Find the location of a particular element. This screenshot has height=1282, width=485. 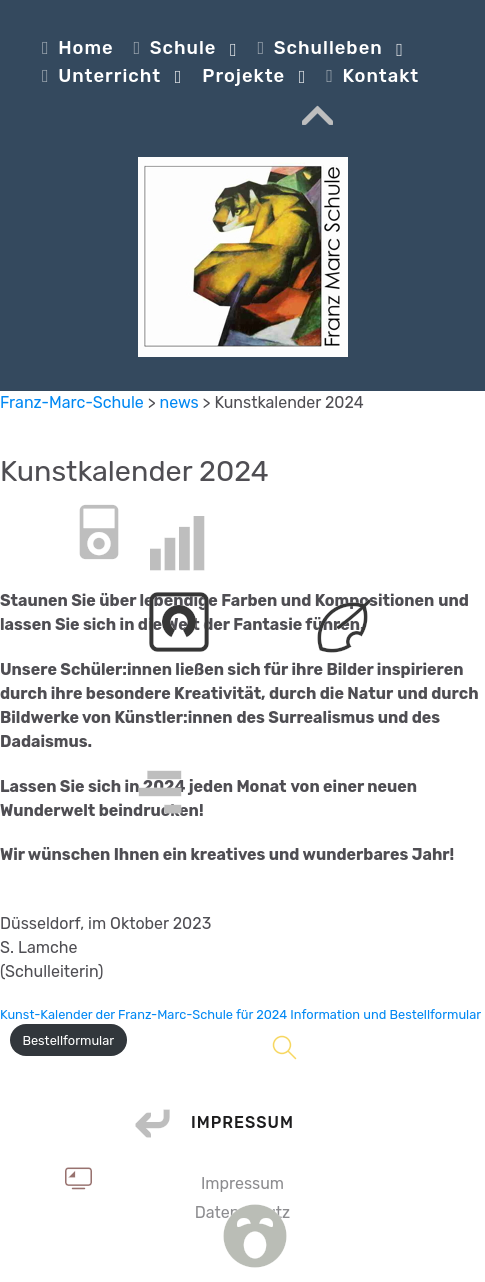

indicates a message has been replied to is located at coordinates (151, 1122).